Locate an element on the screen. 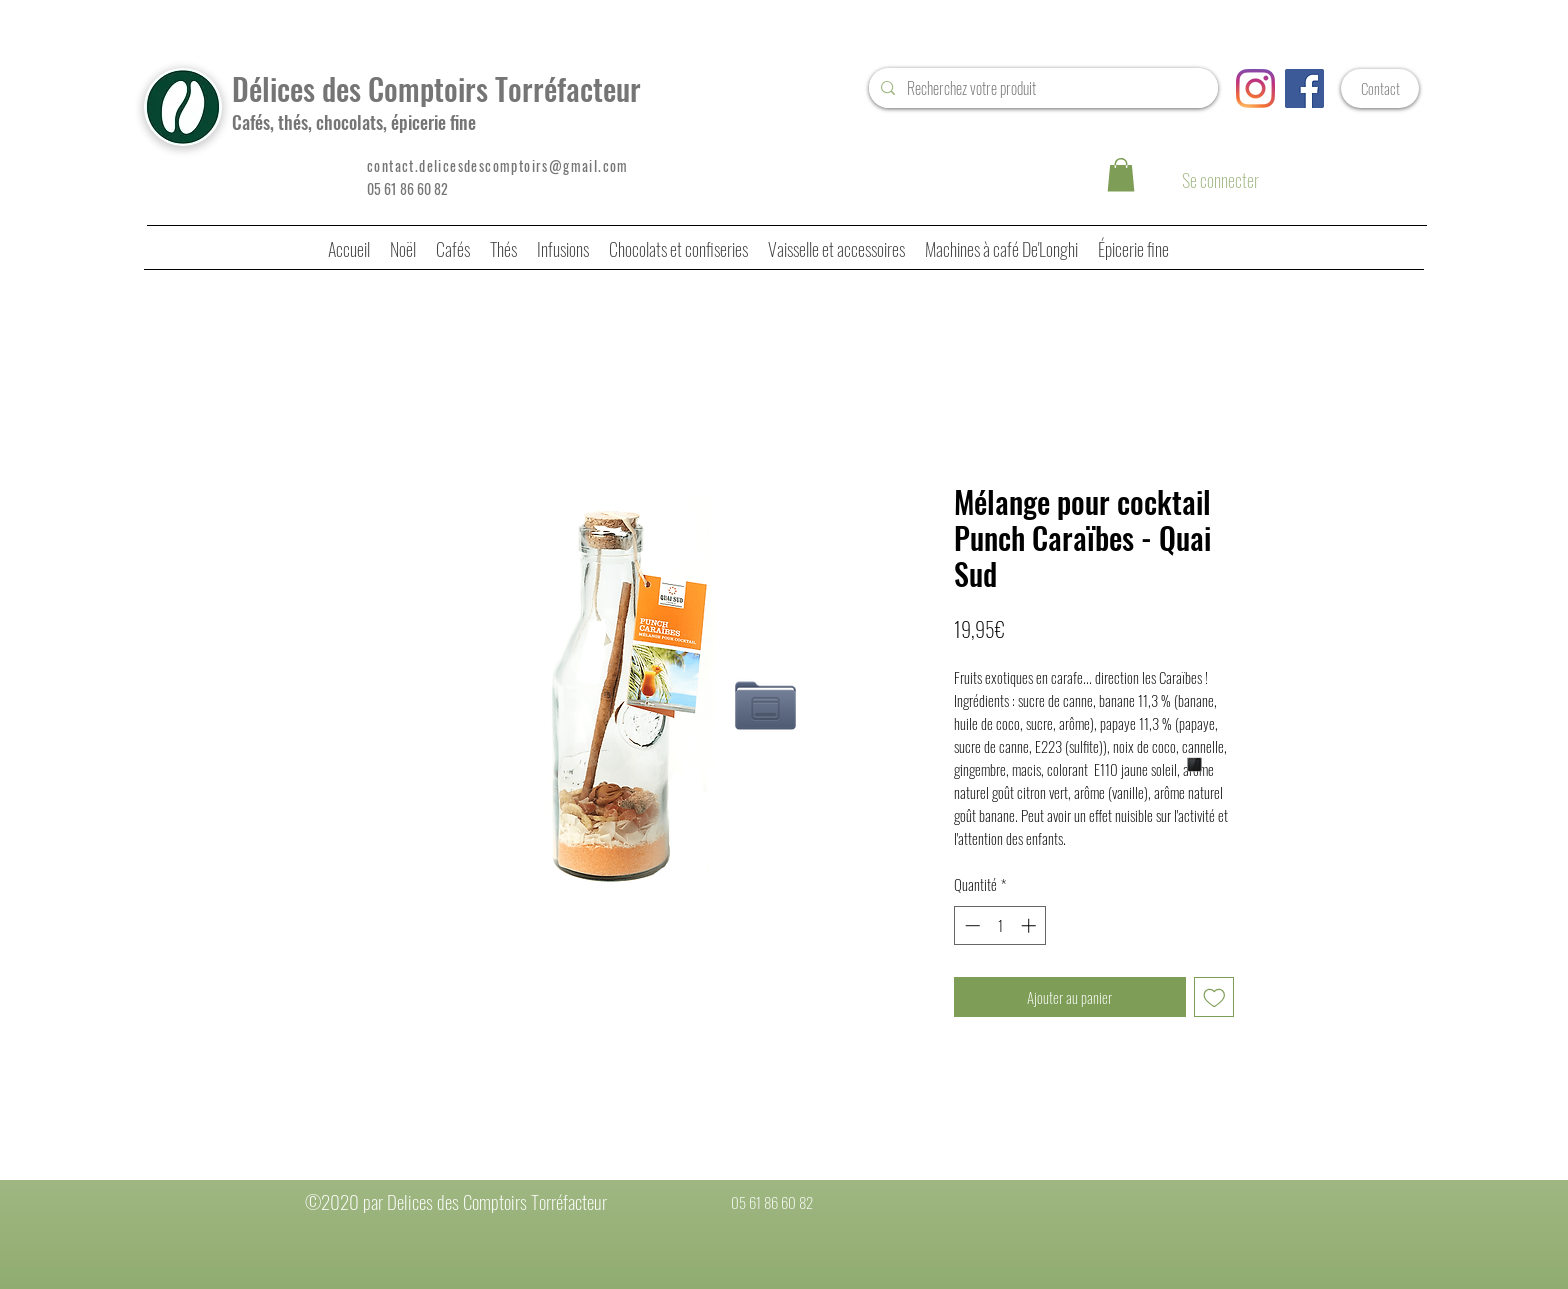 The image size is (1568, 1289). iPod nano device connected is located at coordinates (1194, 764).